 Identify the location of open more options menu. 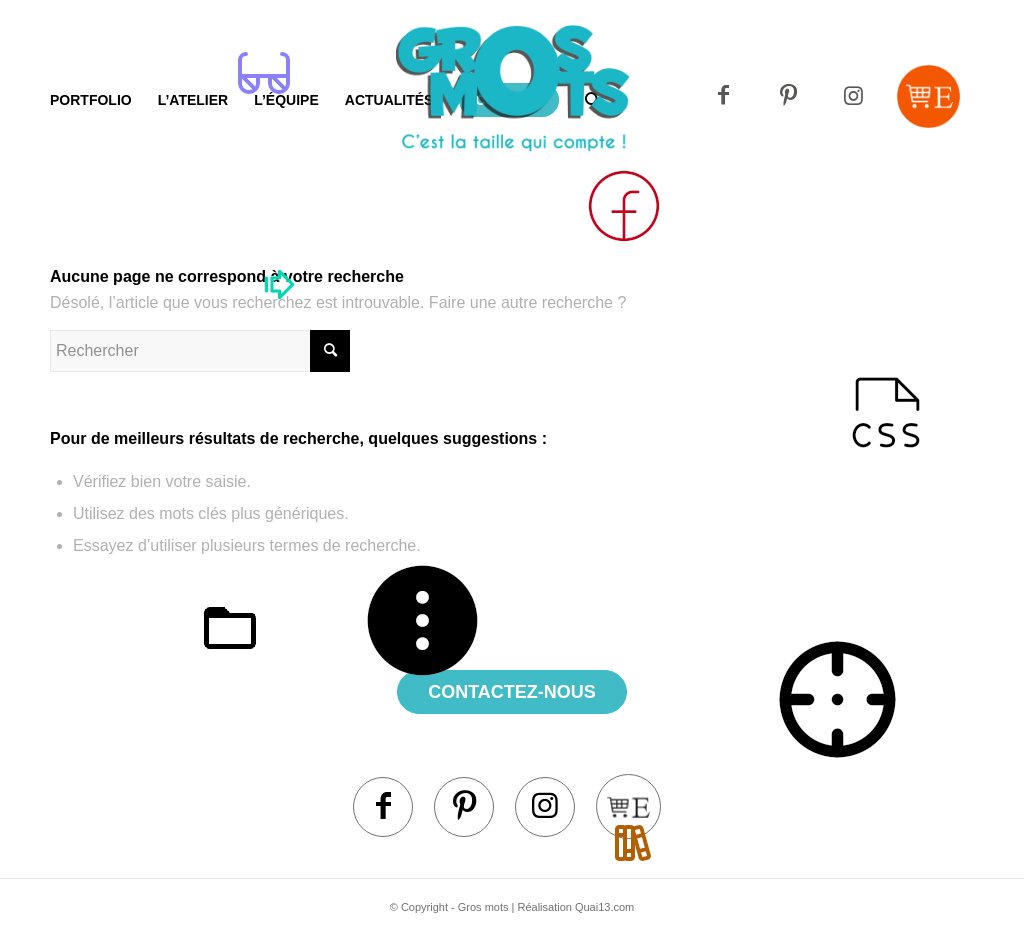
(422, 620).